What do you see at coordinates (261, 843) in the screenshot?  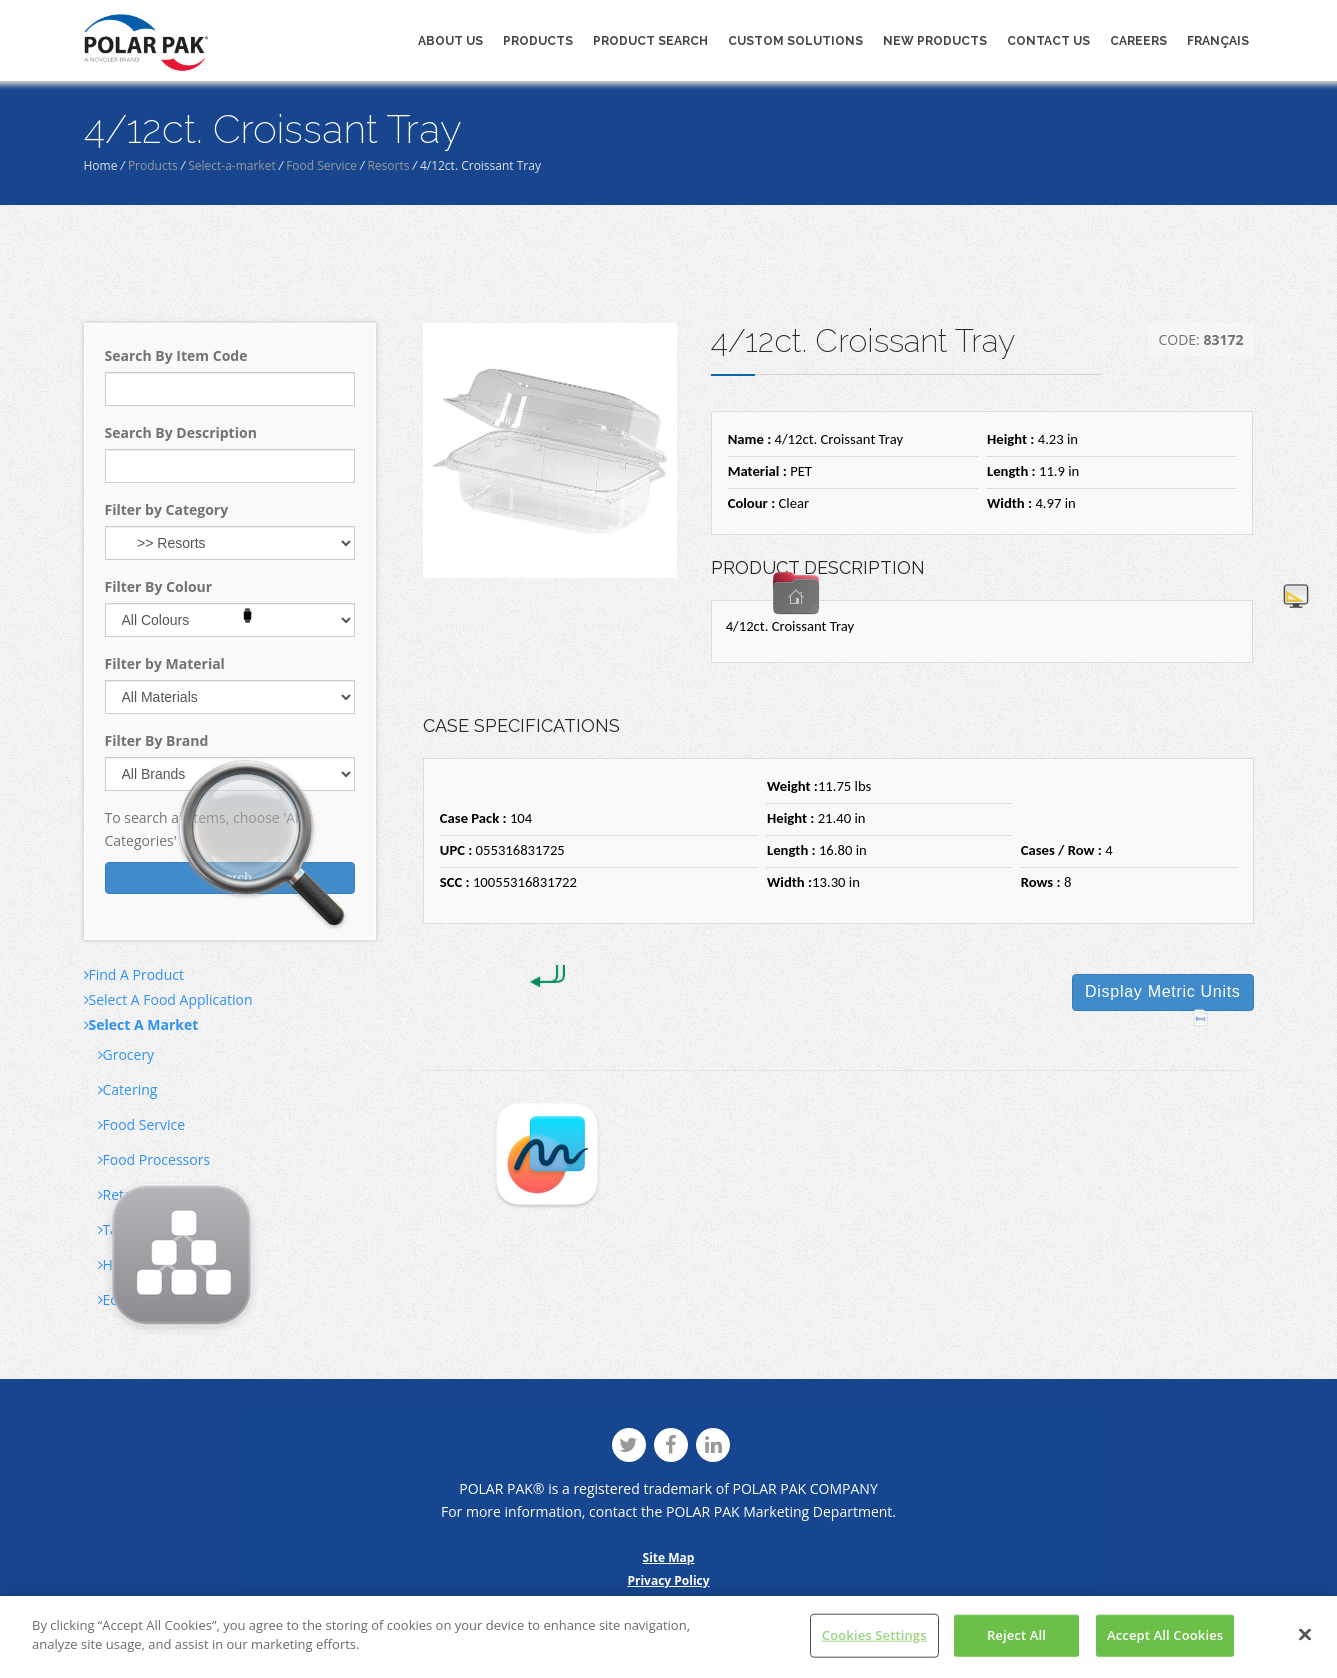 I see `open spotlight search preferences` at bounding box center [261, 843].